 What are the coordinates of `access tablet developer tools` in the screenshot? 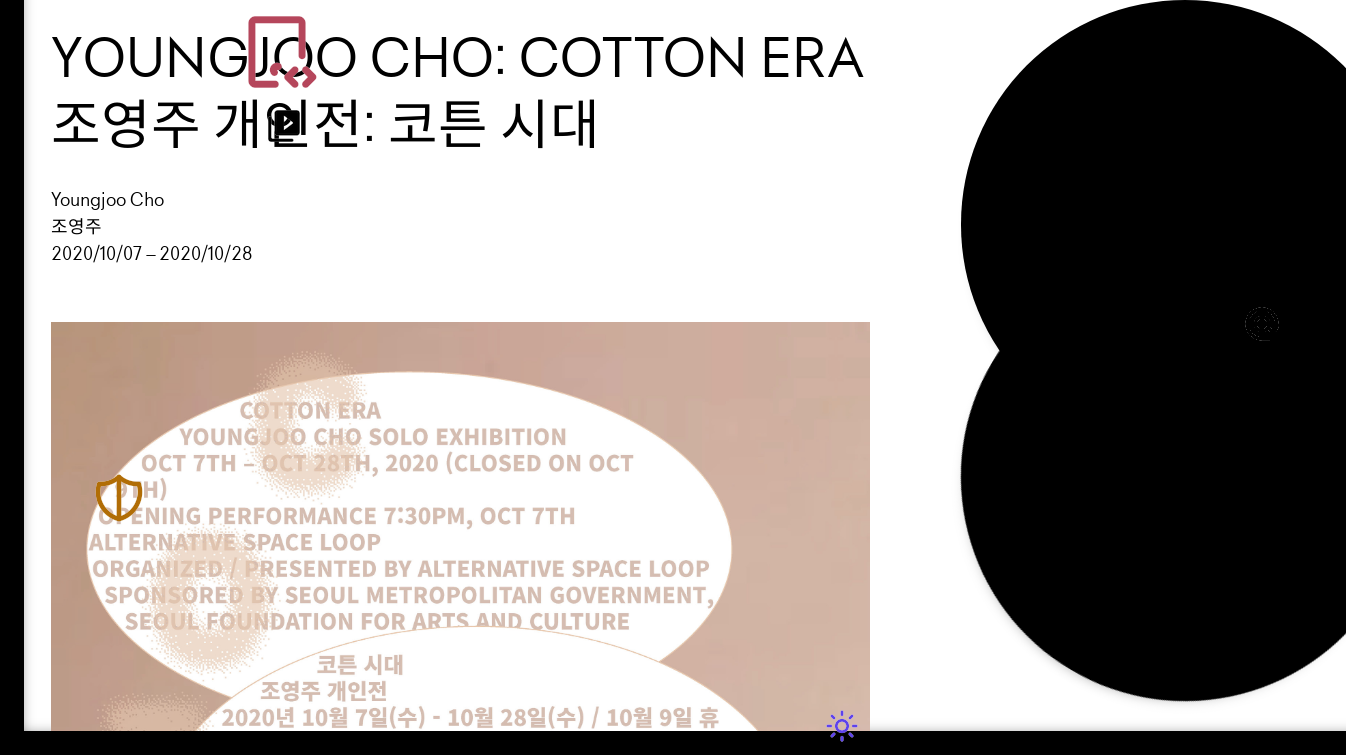 It's located at (277, 52).